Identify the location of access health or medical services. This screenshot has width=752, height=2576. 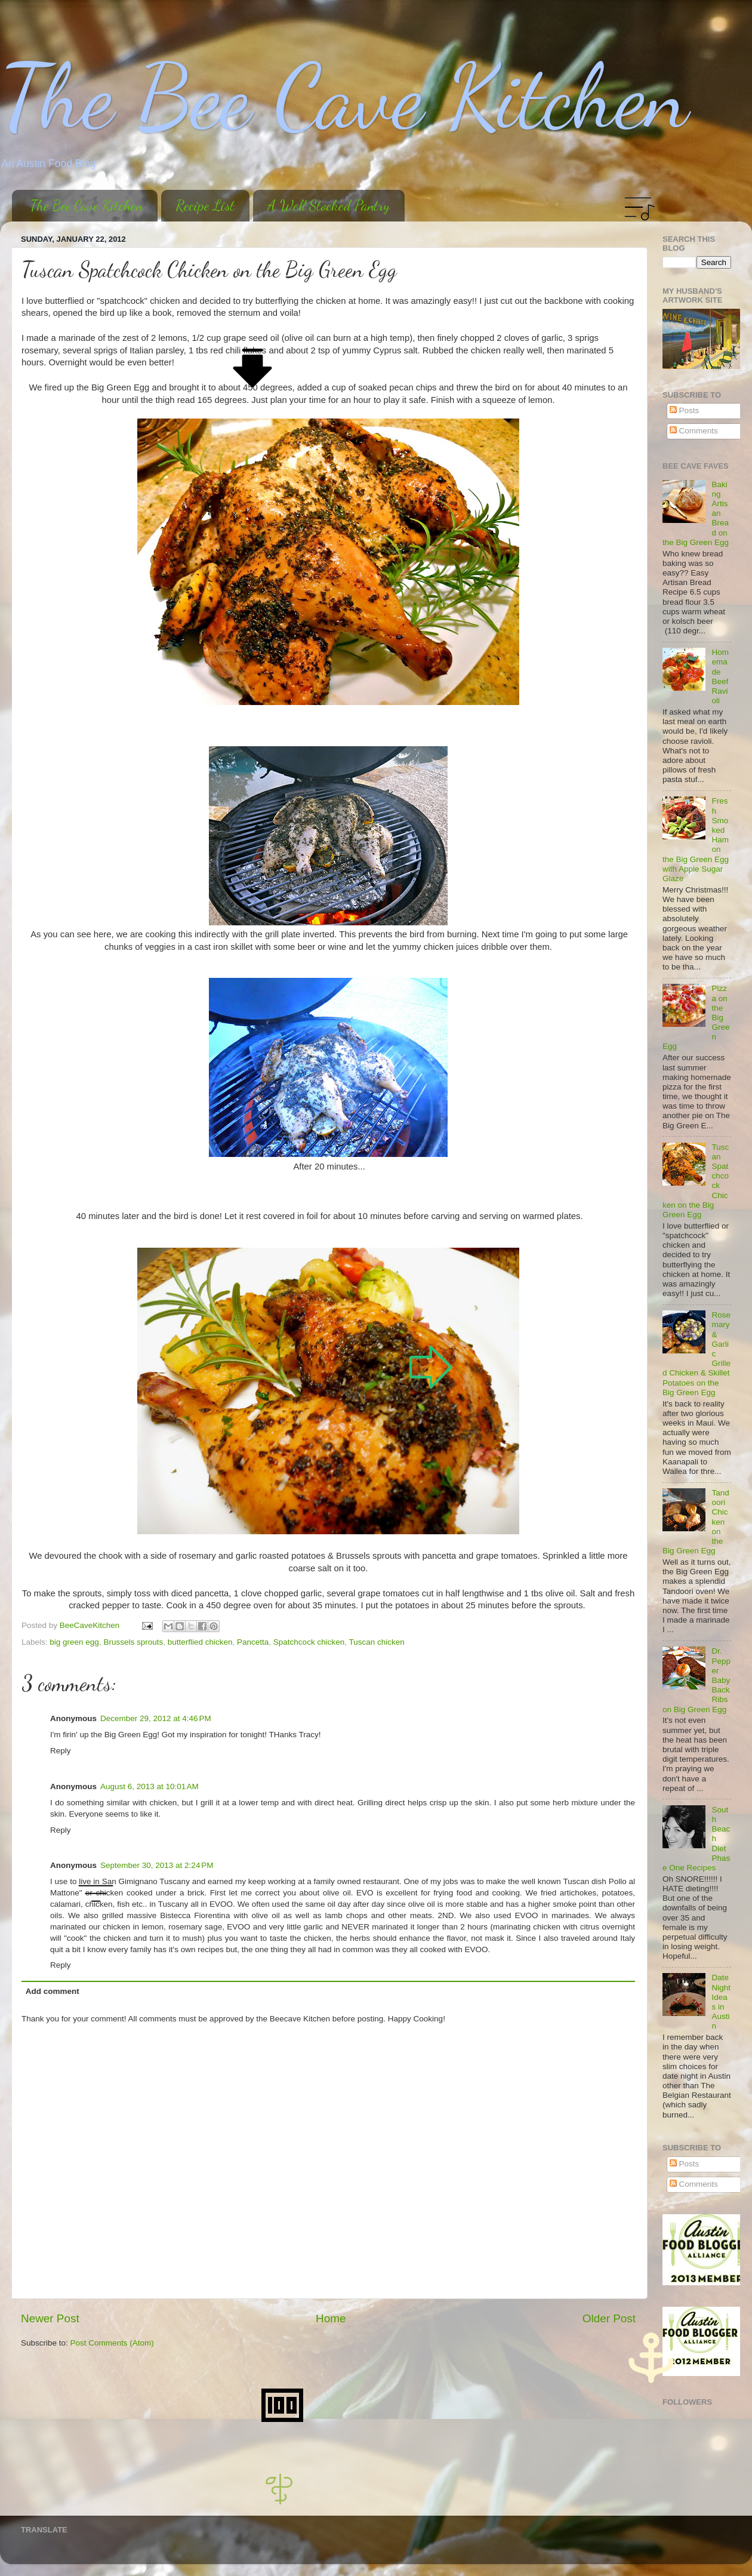
(280, 2489).